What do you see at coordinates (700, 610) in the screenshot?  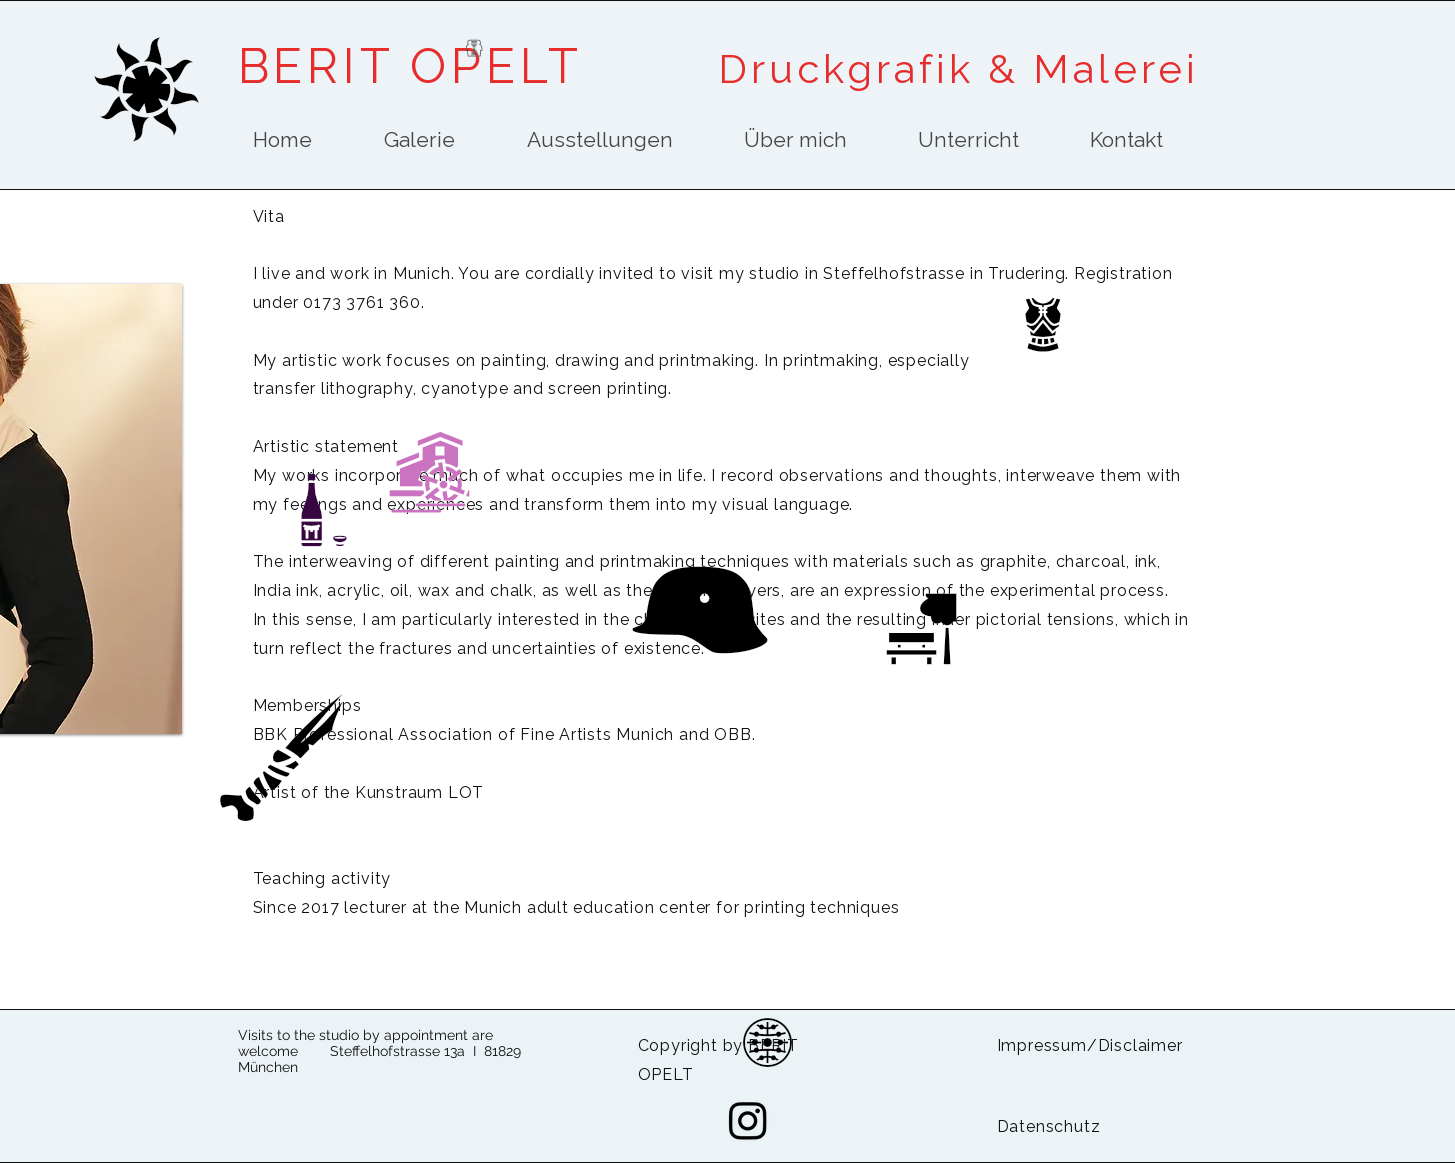 I see `select military or soldier character class` at bounding box center [700, 610].